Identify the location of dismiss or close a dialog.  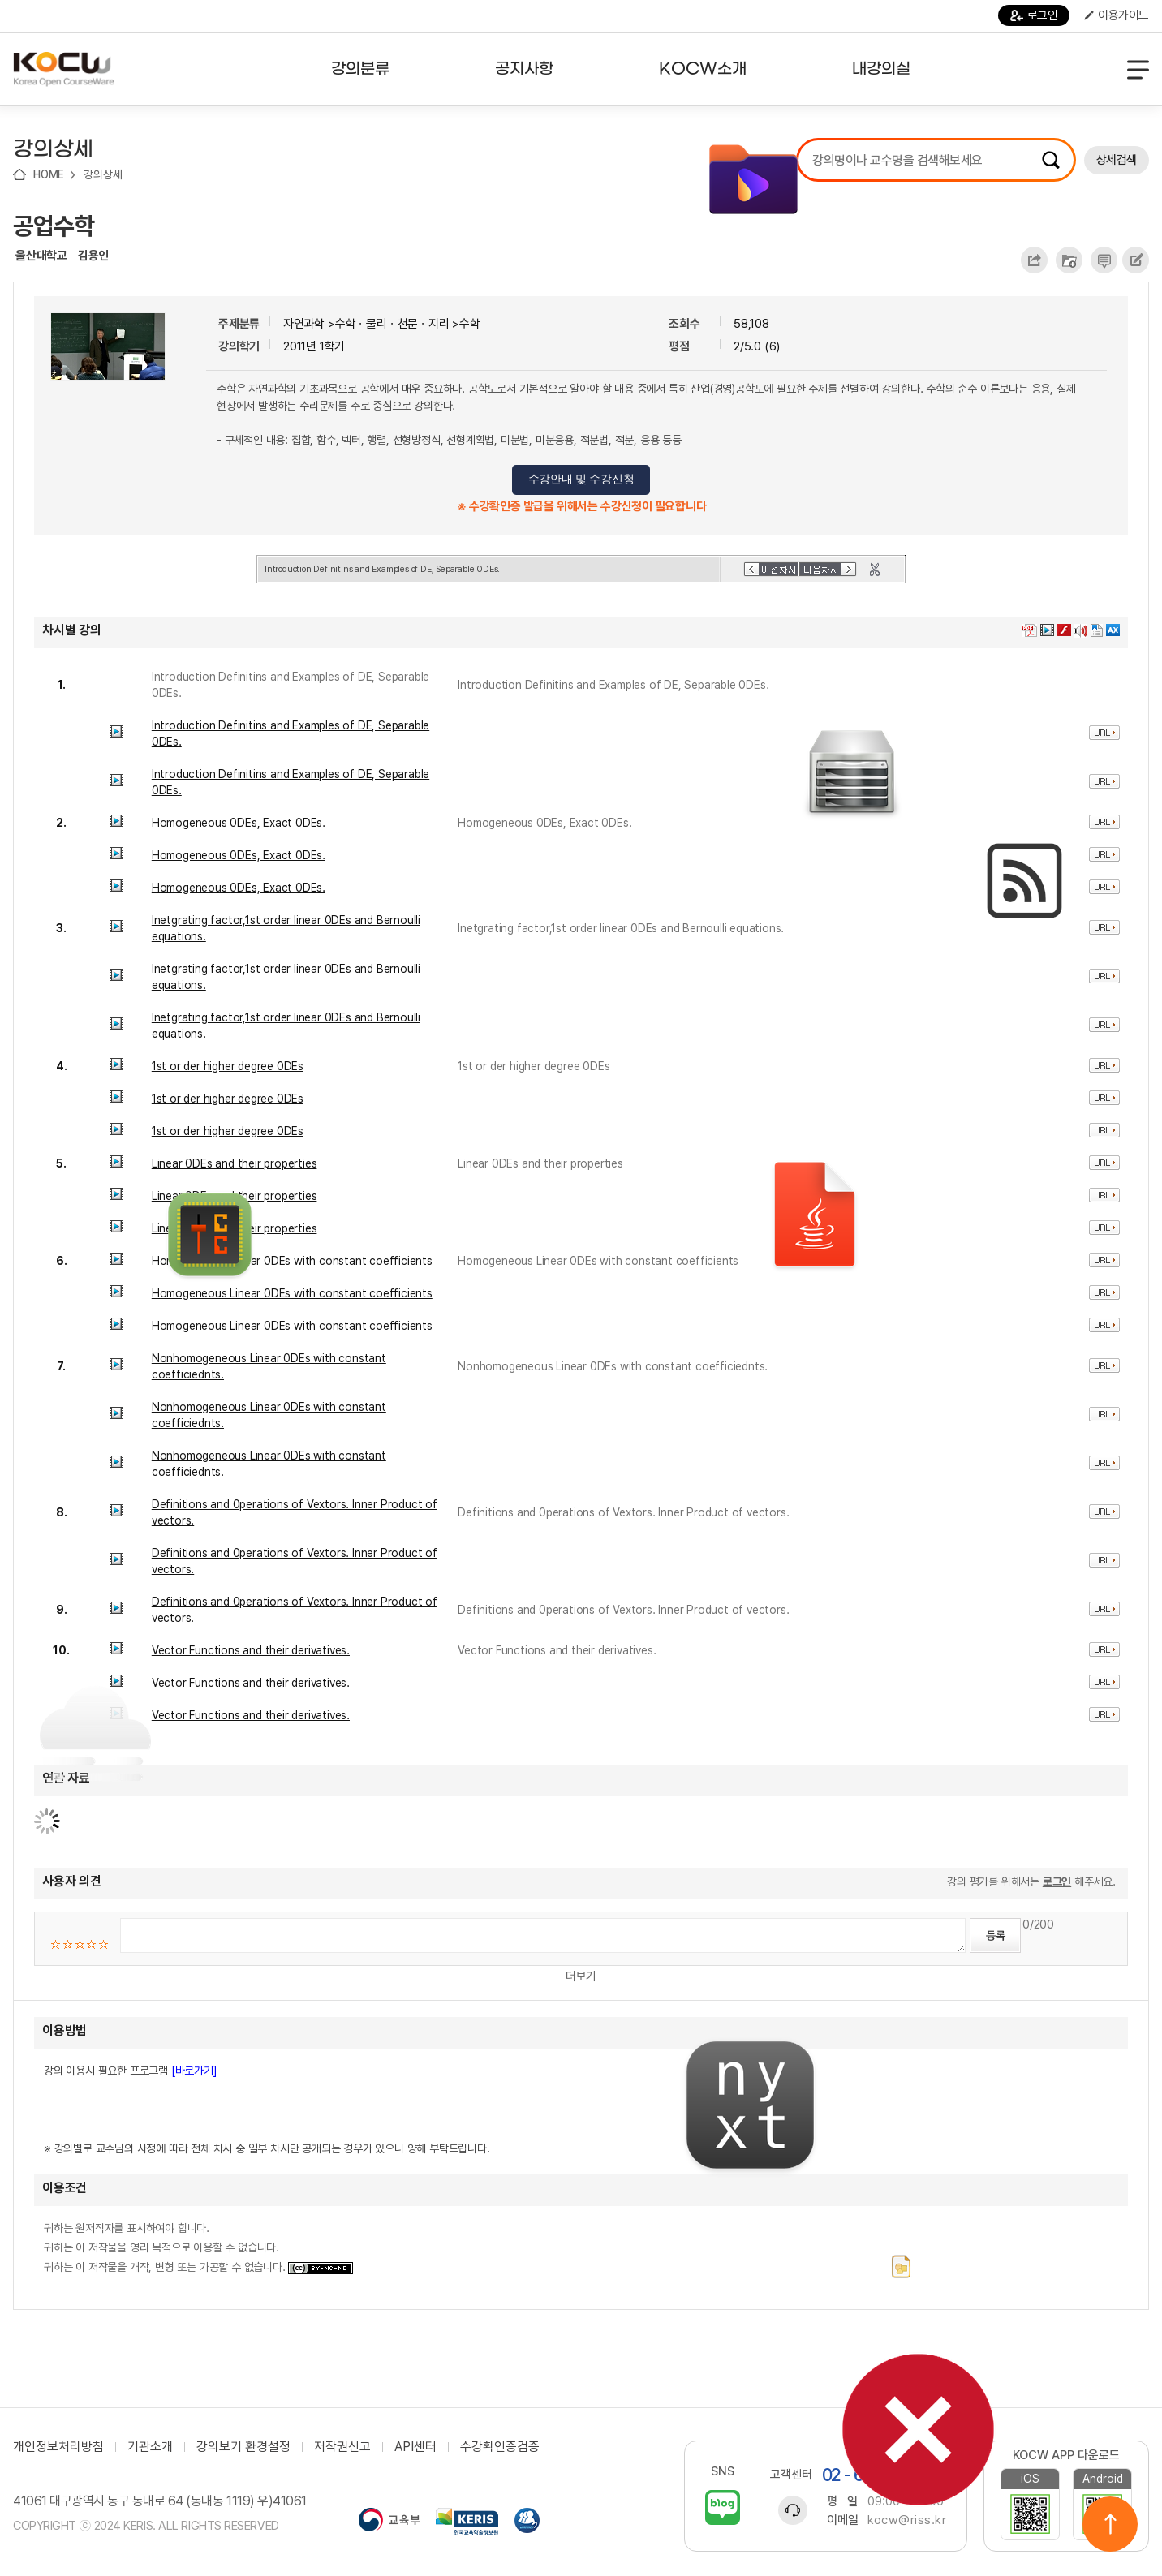
(918, 2429).